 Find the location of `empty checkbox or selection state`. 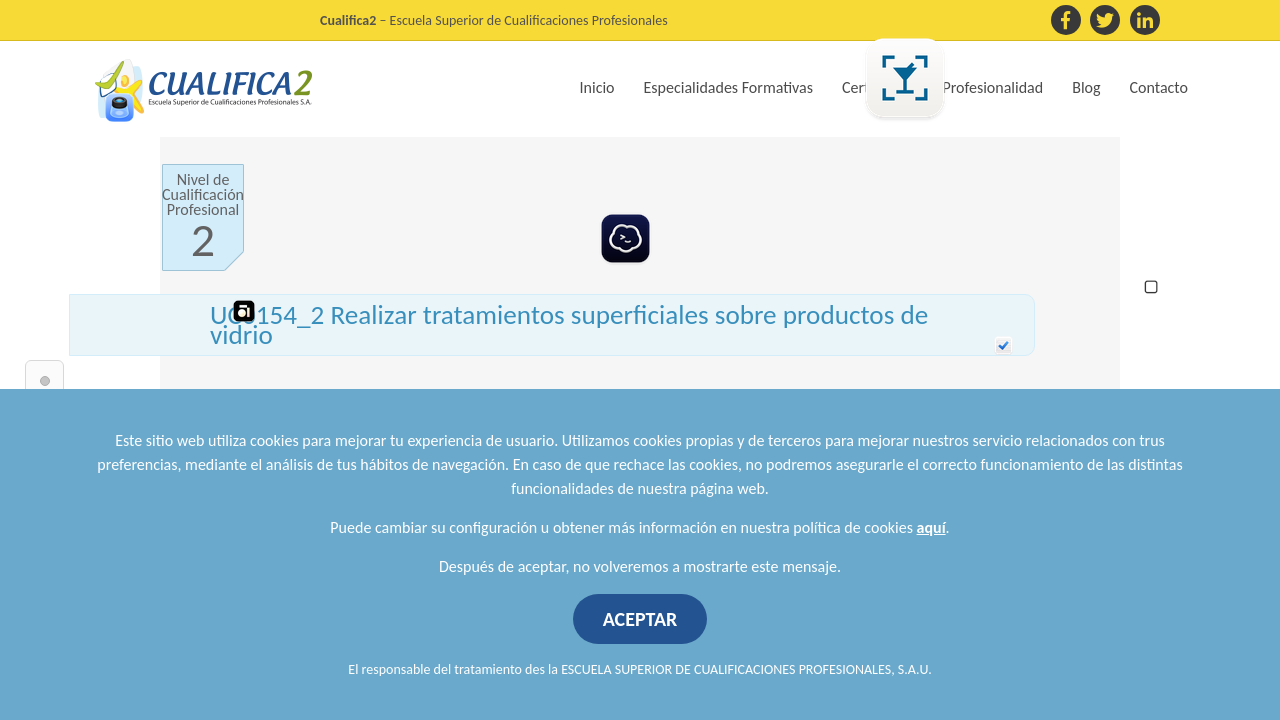

empty checkbox or selection state is located at coordinates (1147, 290).